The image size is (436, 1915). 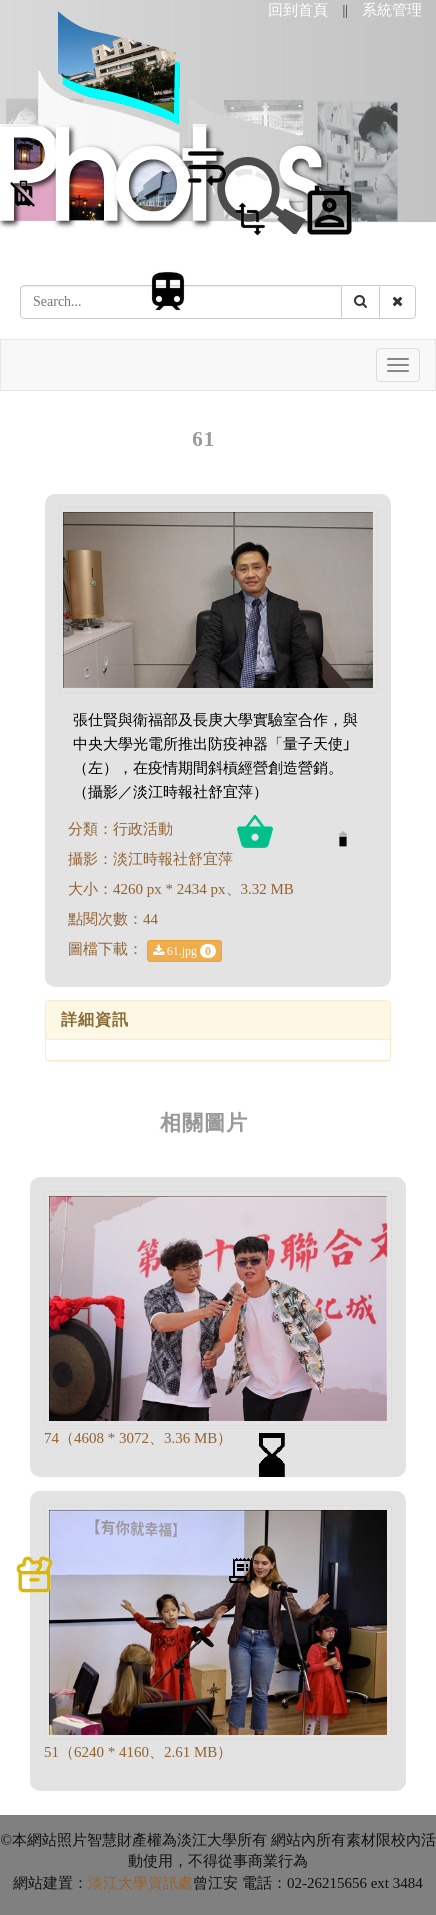 What do you see at coordinates (250, 219) in the screenshot?
I see `transform or resize an image` at bounding box center [250, 219].